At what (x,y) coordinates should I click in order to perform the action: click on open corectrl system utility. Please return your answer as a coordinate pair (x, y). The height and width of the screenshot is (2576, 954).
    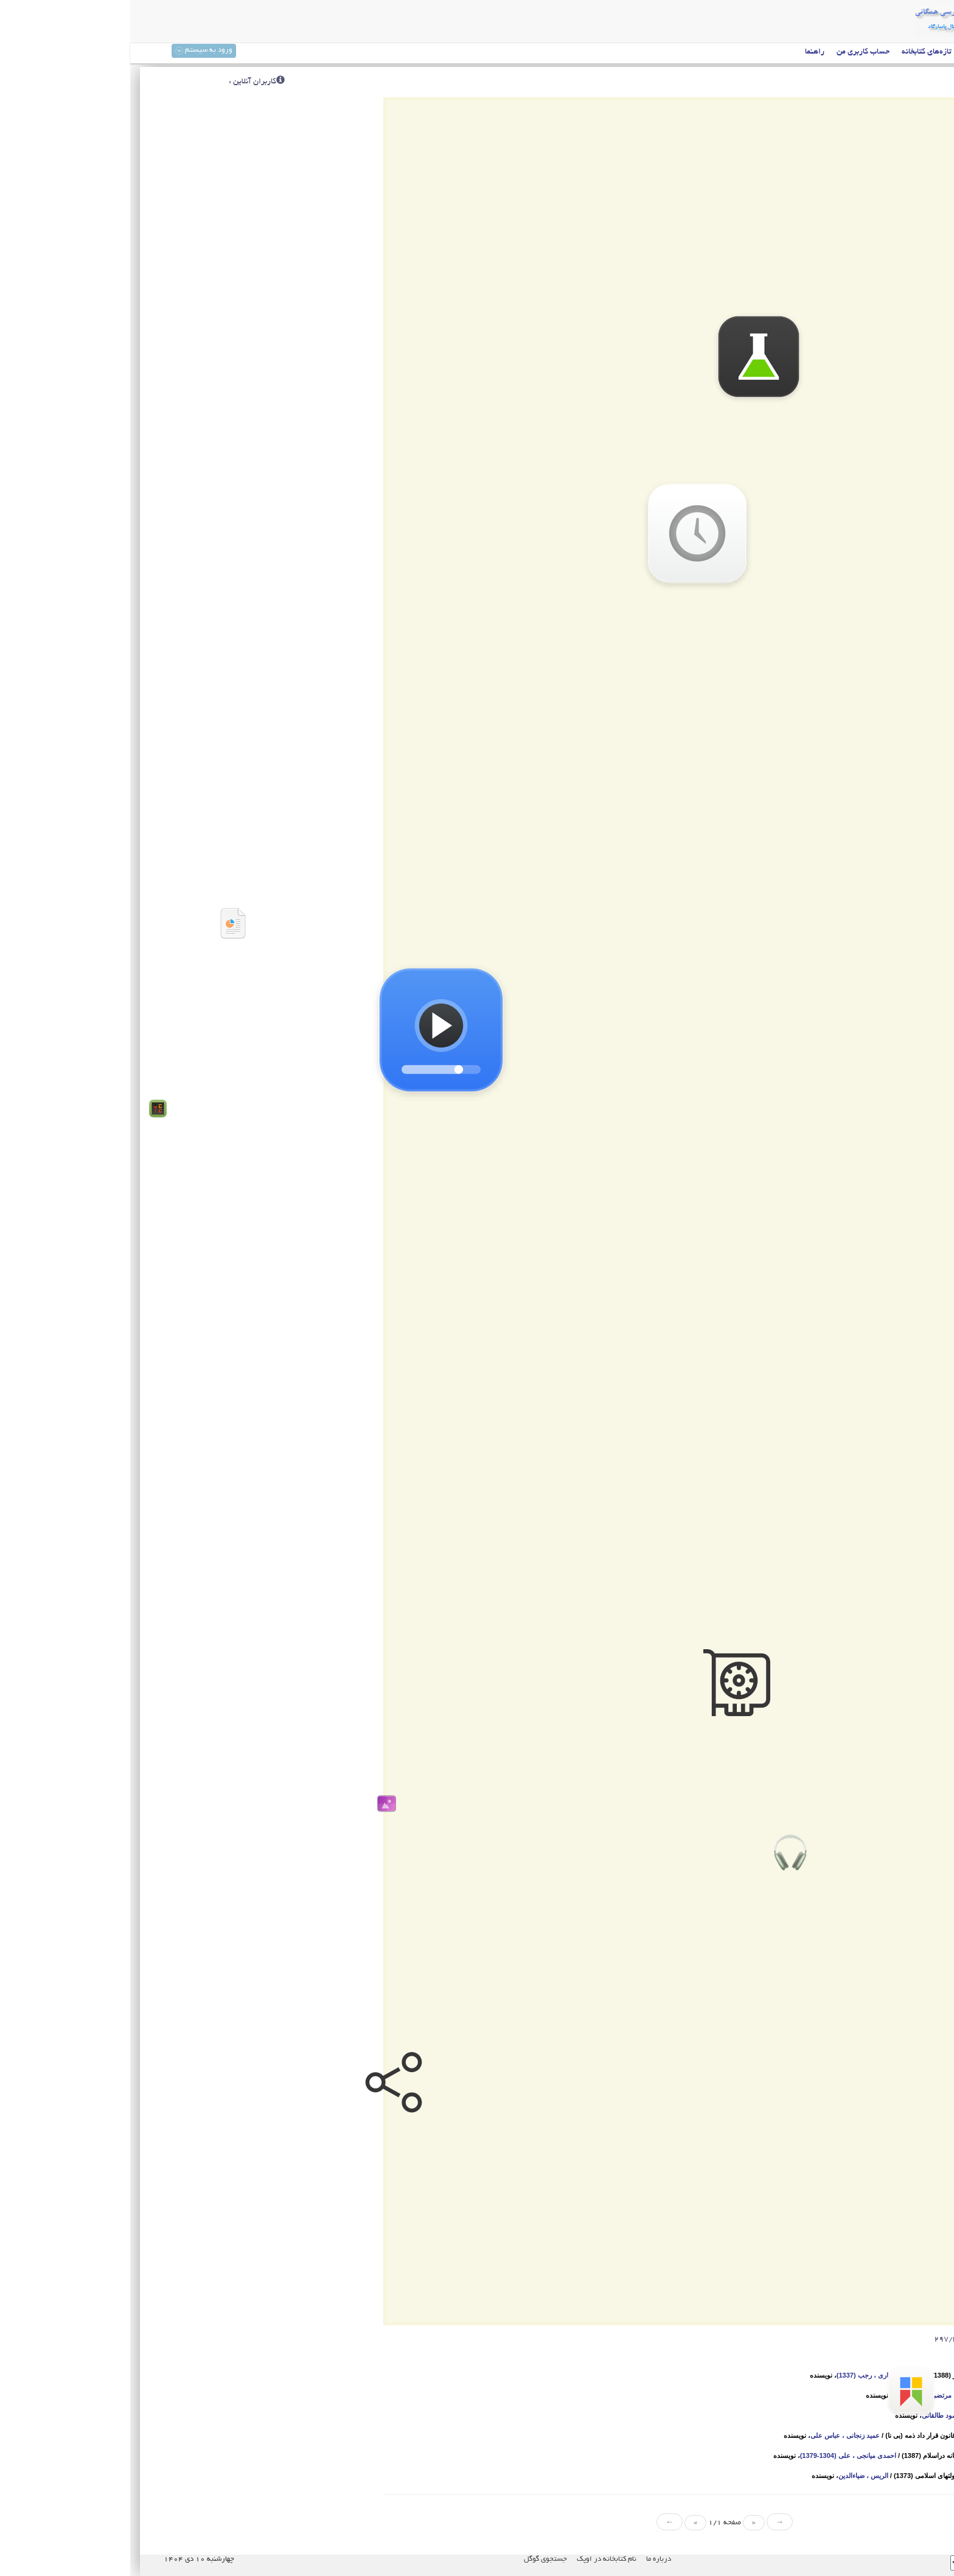
    Looking at the image, I should click on (158, 1108).